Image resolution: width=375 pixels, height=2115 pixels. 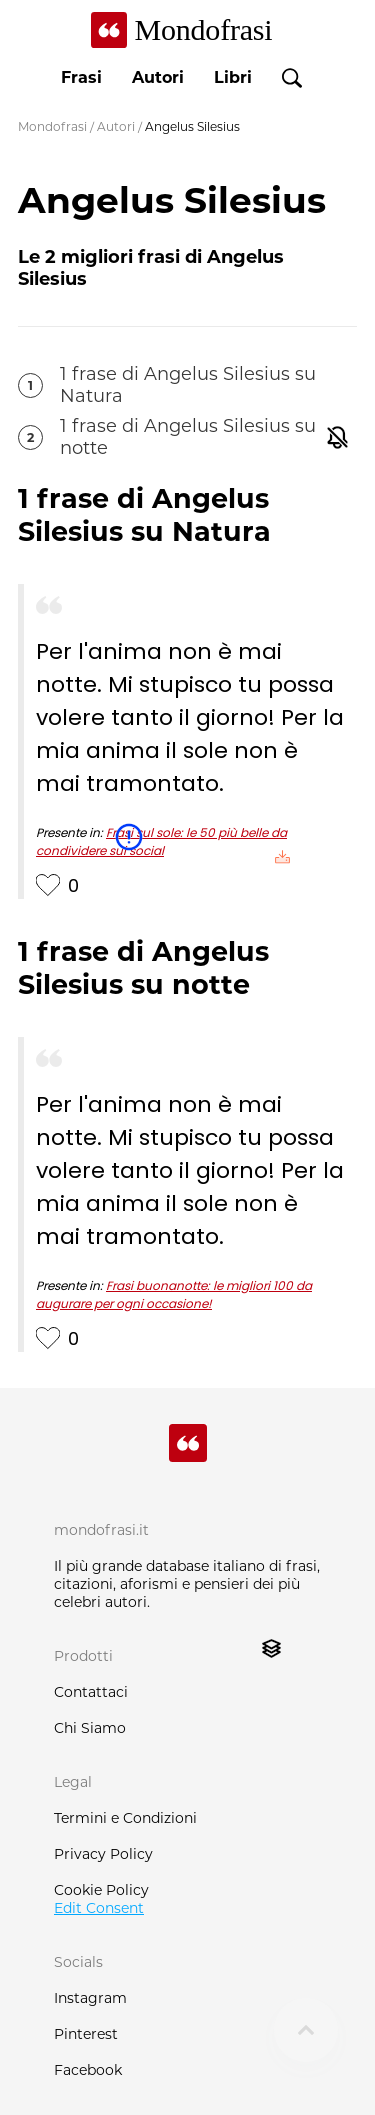 I want to click on download a file to your device, so click(x=282, y=857).